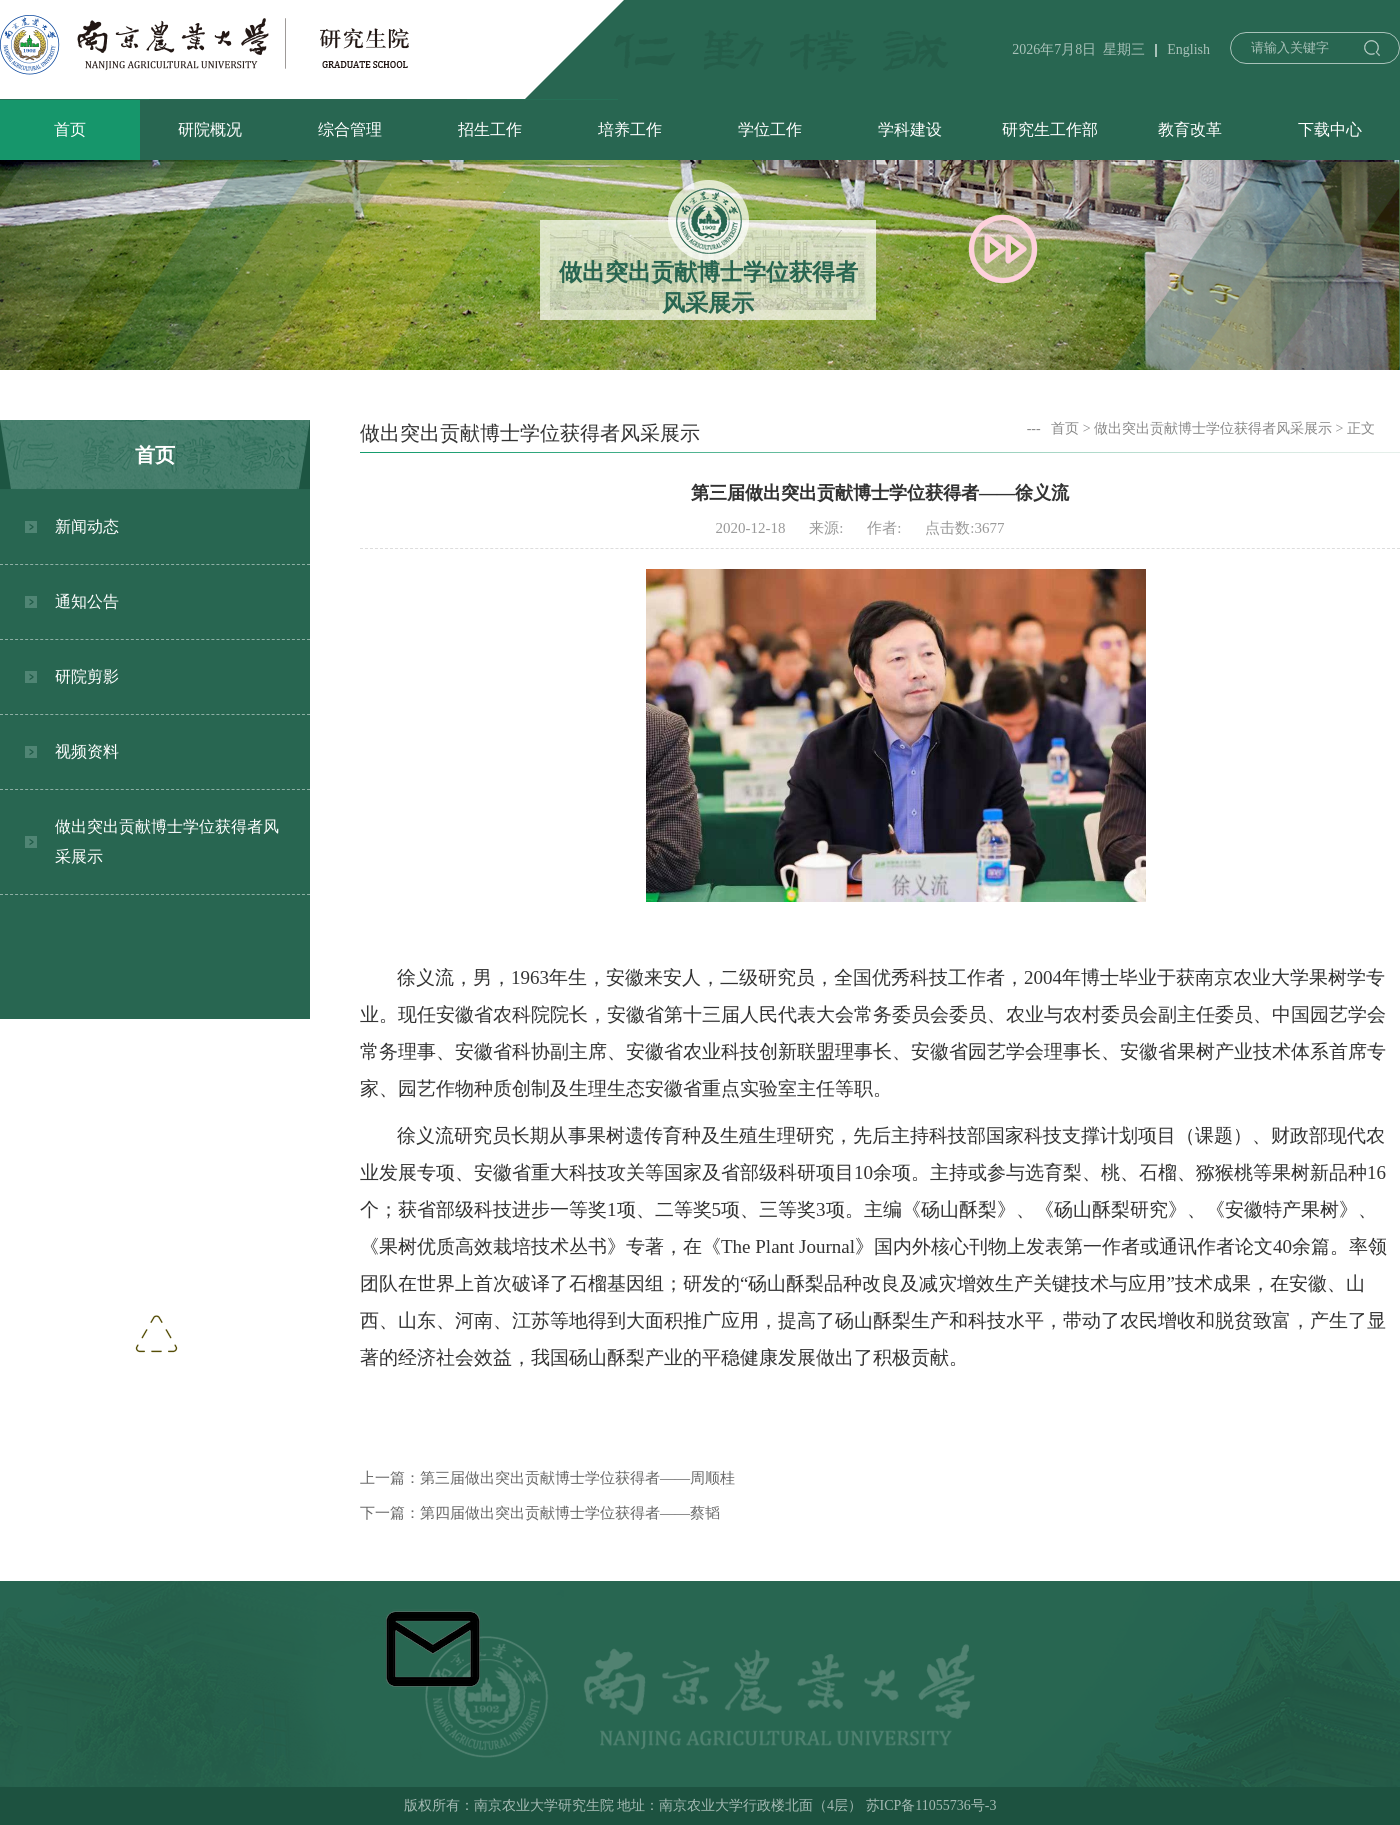 The width and height of the screenshot is (1400, 1825). Describe the element at coordinates (433, 1649) in the screenshot. I see `open your email inbox` at that location.